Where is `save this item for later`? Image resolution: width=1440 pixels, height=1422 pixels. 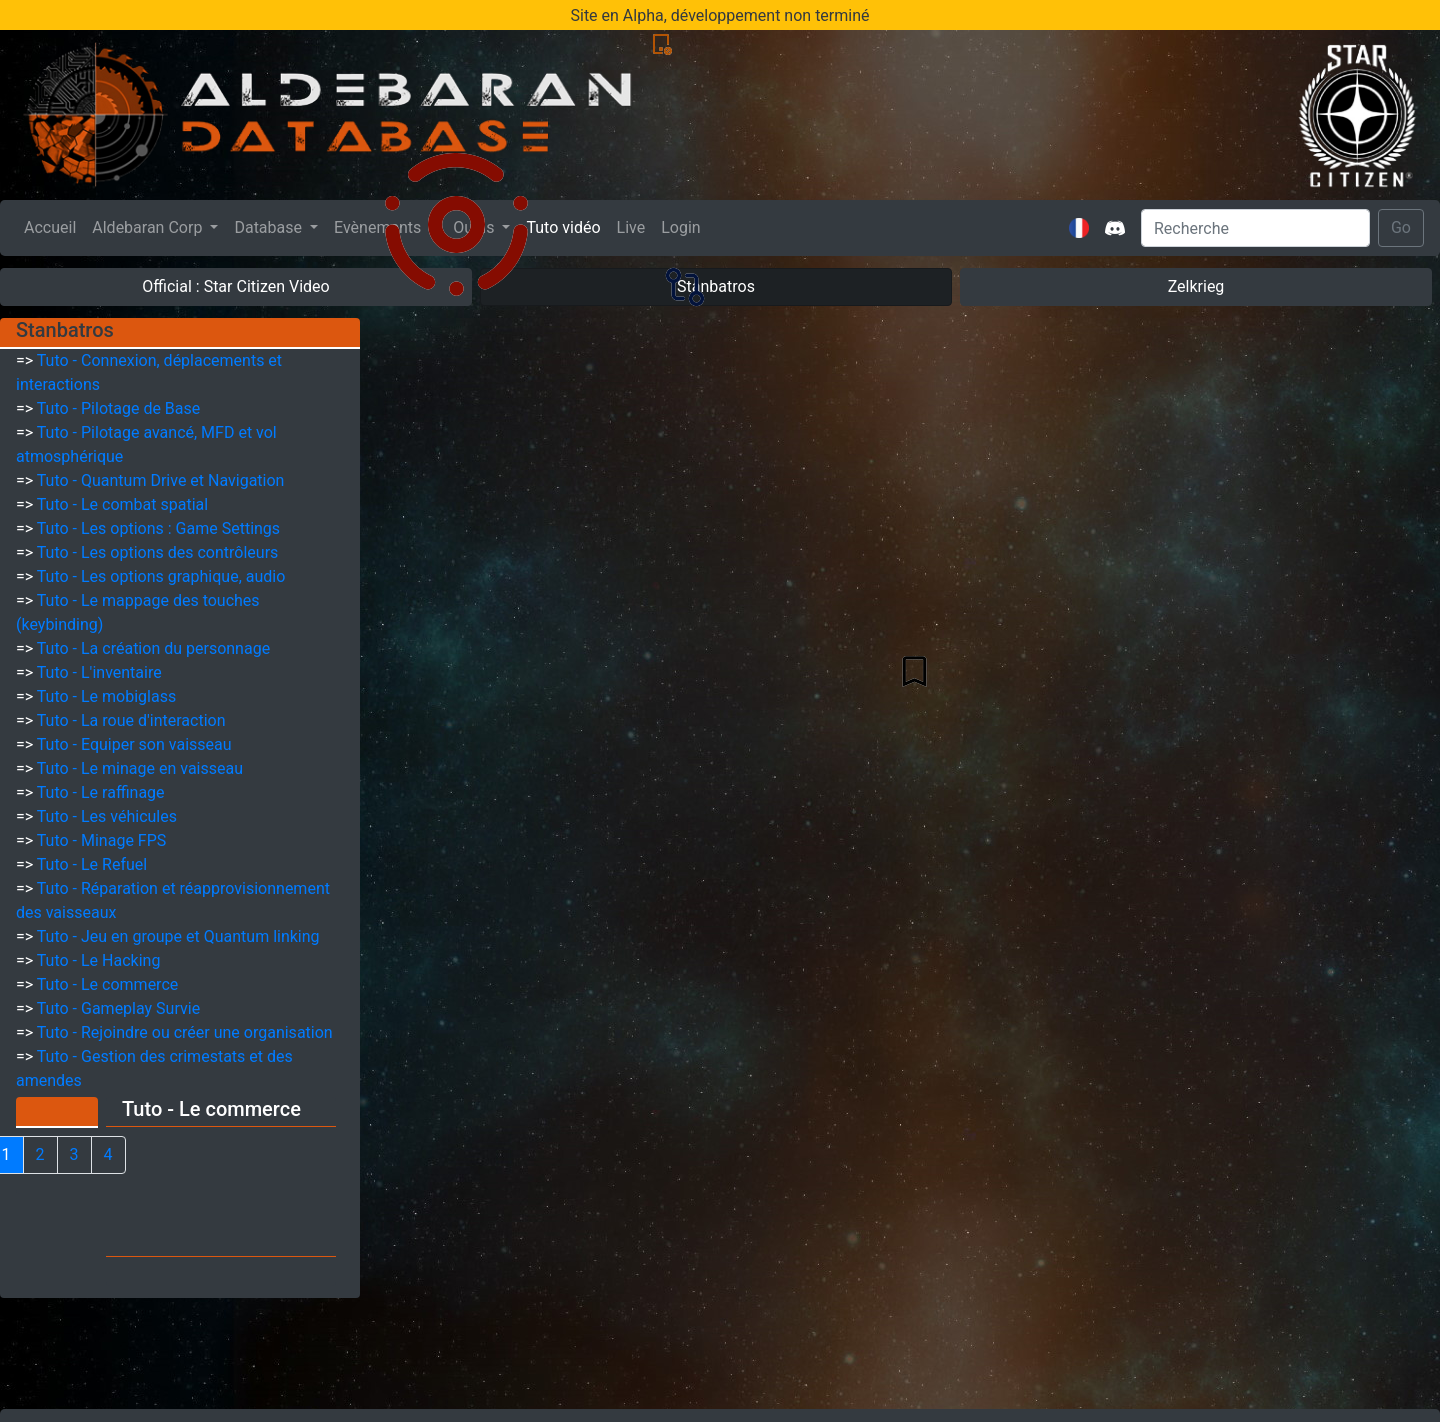
save this item for later is located at coordinates (914, 671).